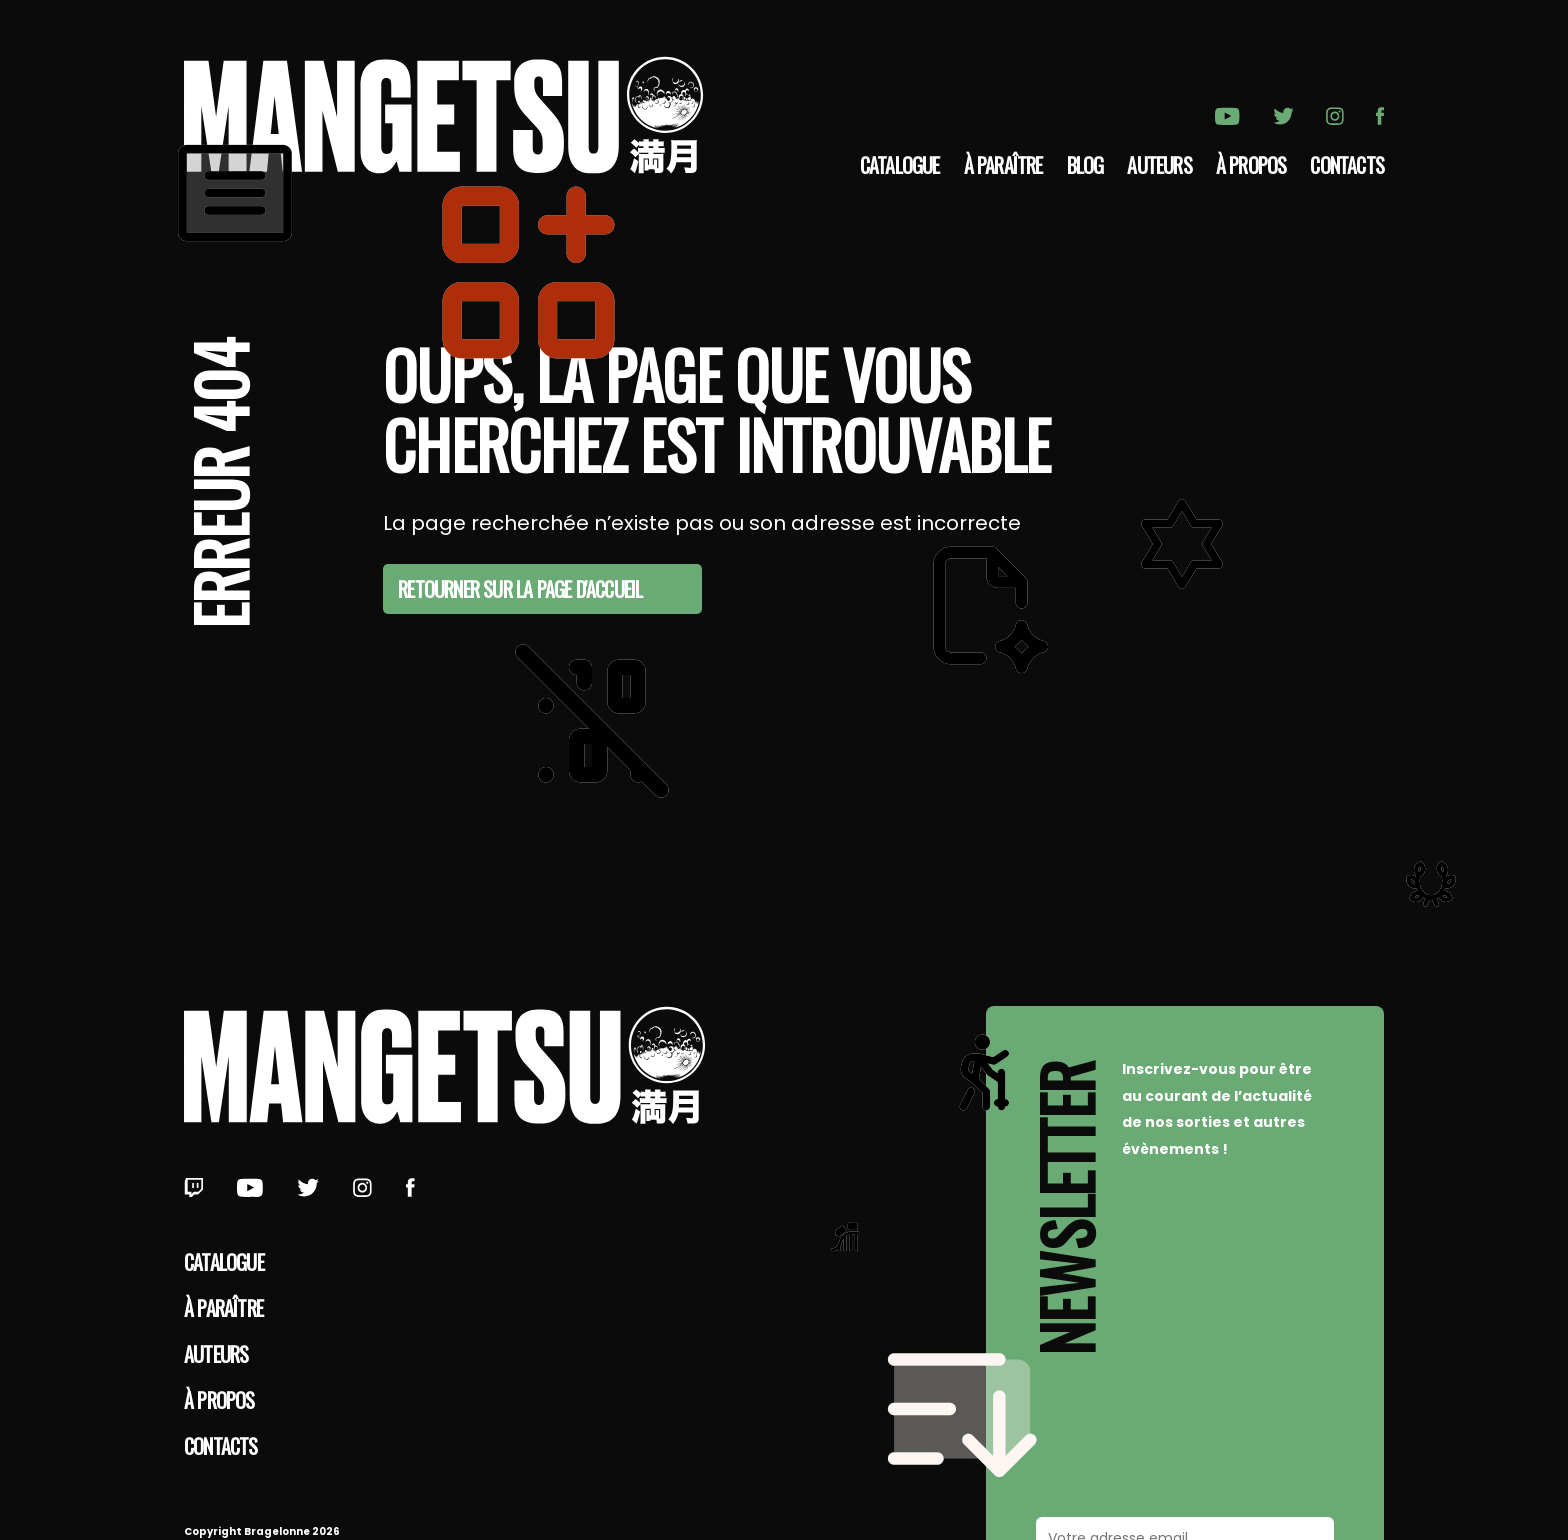 This screenshot has width=1568, height=1540. Describe the element at coordinates (592, 721) in the screenshot. I see `binary data or code view is disabled` at that location.